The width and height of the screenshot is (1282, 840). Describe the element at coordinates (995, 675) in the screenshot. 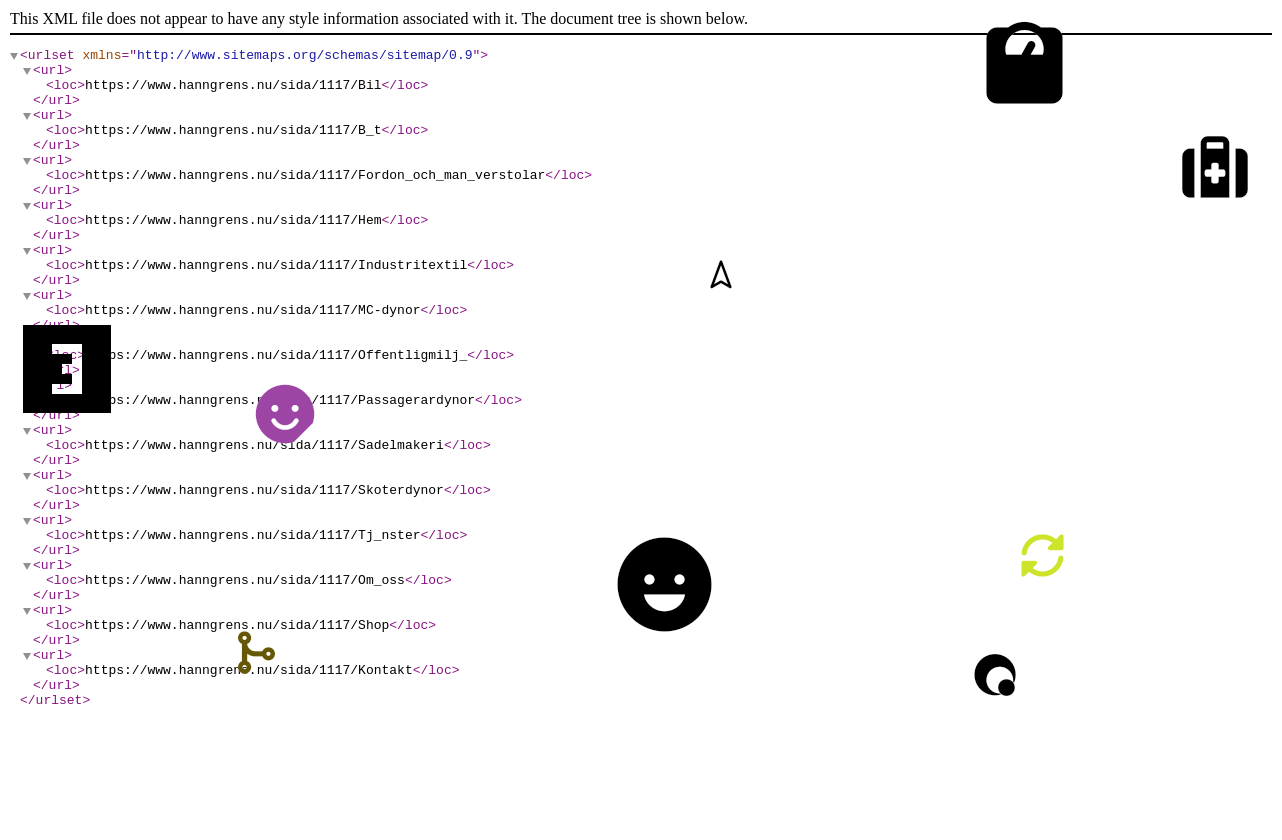

I see `quinscape company logo` at that location.